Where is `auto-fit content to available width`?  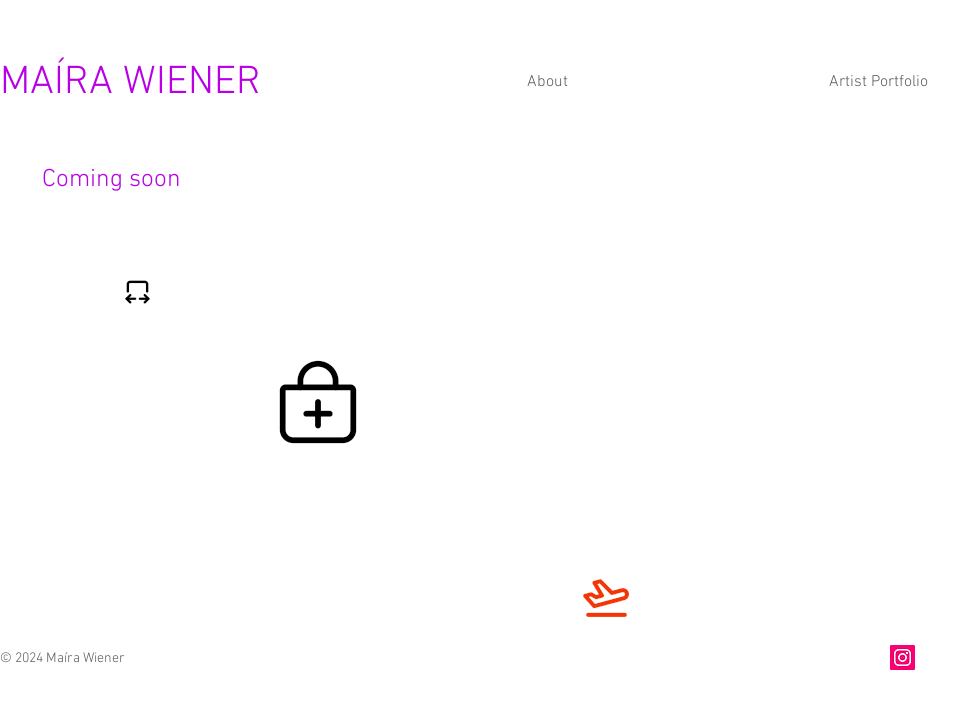 auto-fit content to available width is located at coordinates (137, 291).